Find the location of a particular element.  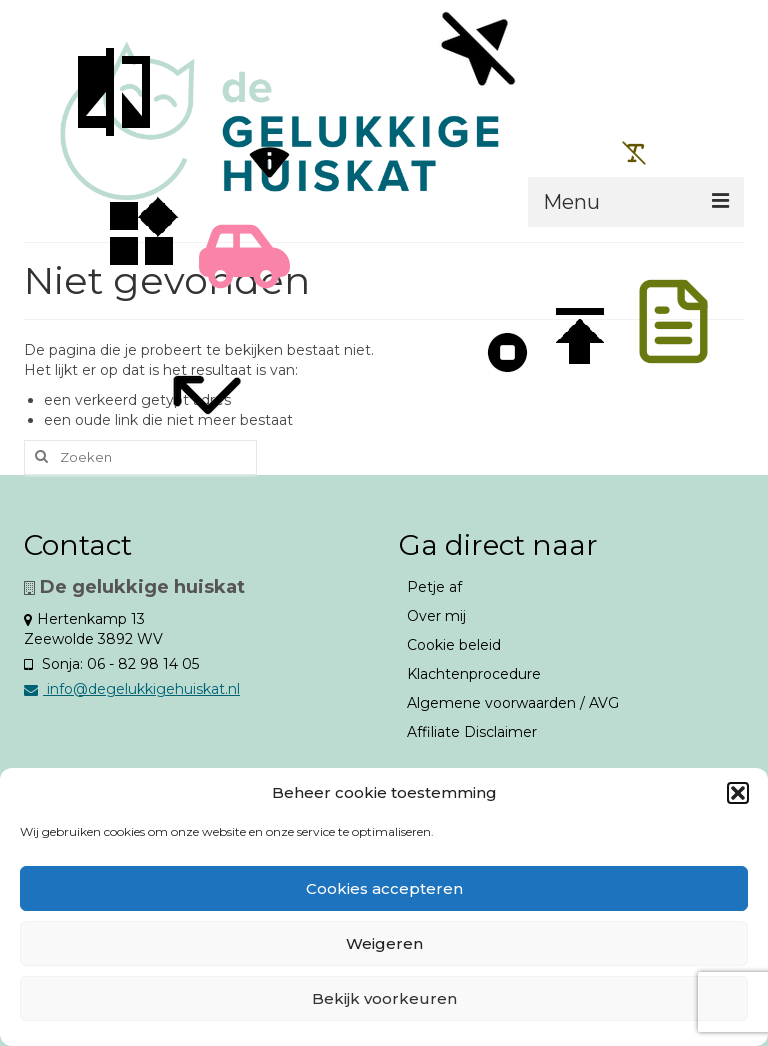

view document contents is located at coordinates (673, 321).